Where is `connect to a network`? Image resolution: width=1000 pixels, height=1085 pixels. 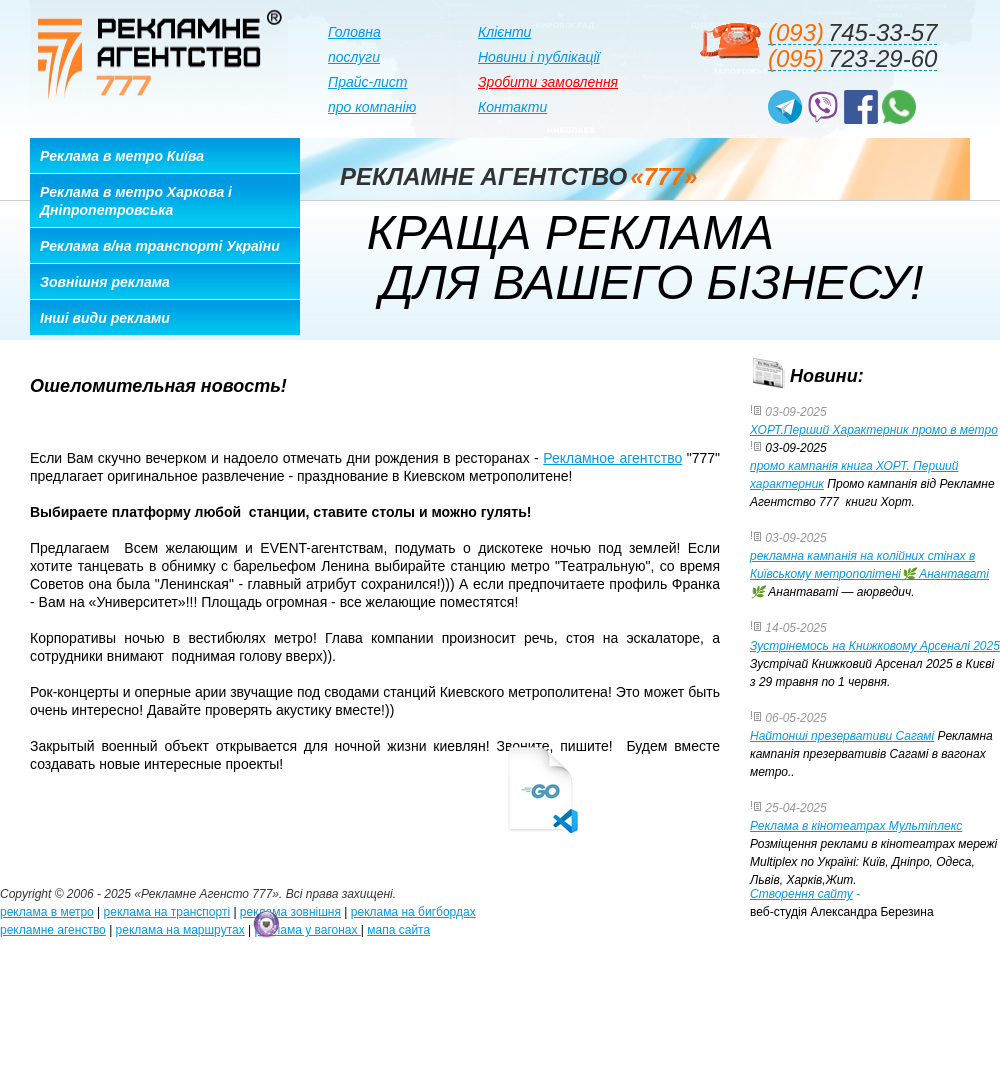
connect to a network is located at coordinates (266, 925).